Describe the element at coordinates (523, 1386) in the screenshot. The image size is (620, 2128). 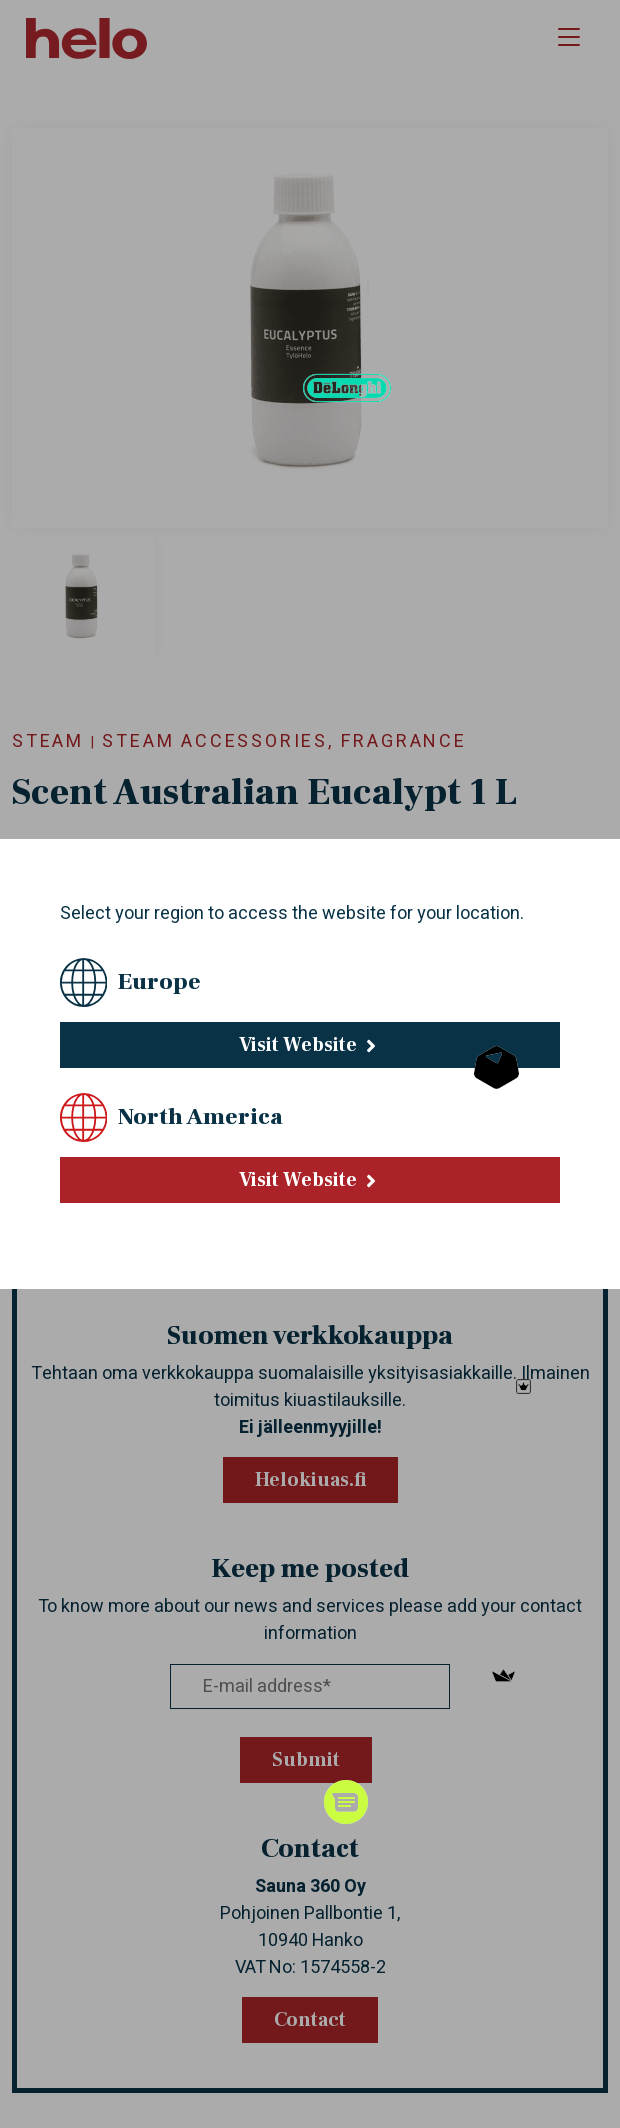
I see `web awesome brand logo` at that location.